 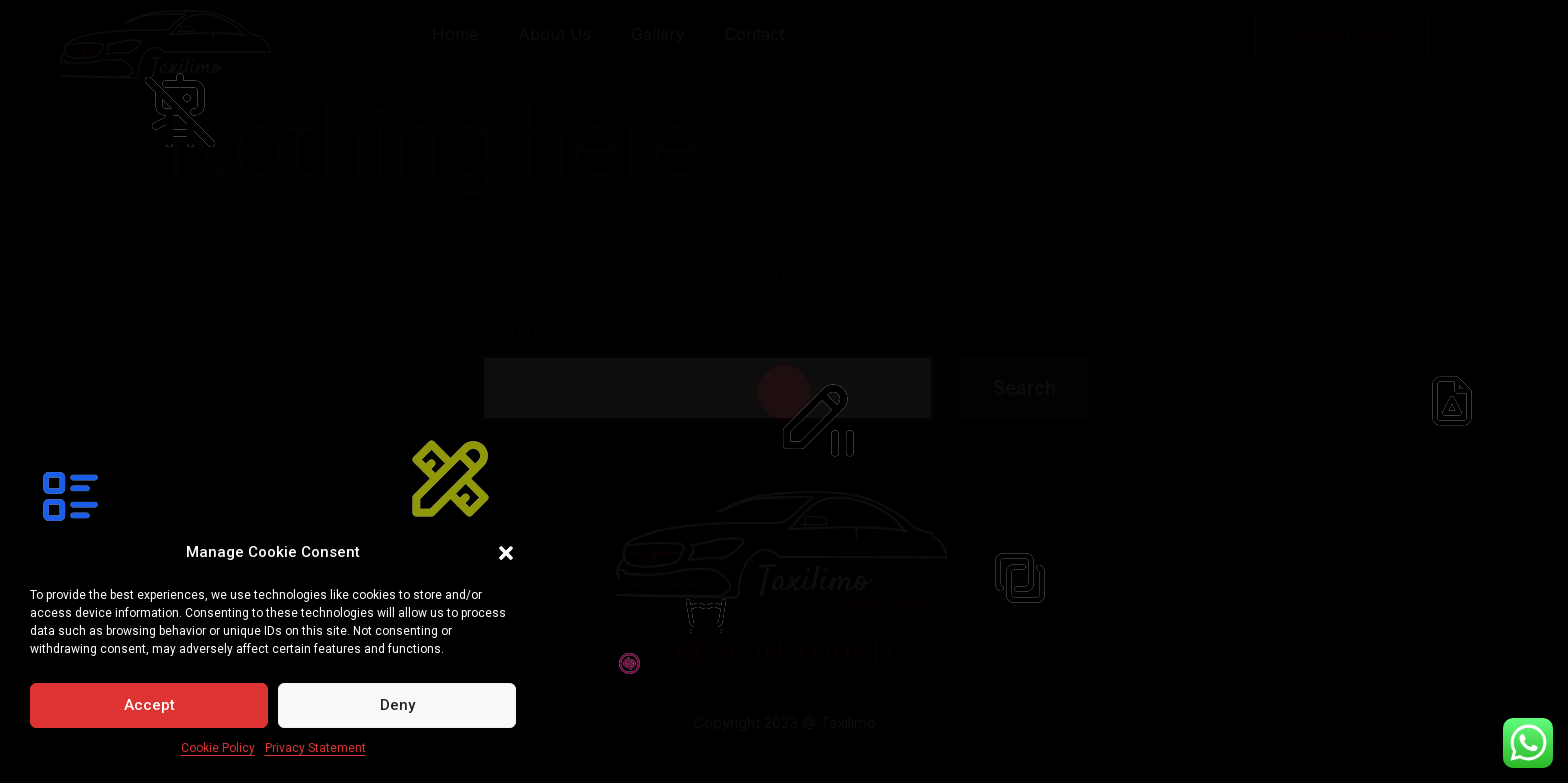 I want to click on view detailed list items, so click(x=70, y=496).